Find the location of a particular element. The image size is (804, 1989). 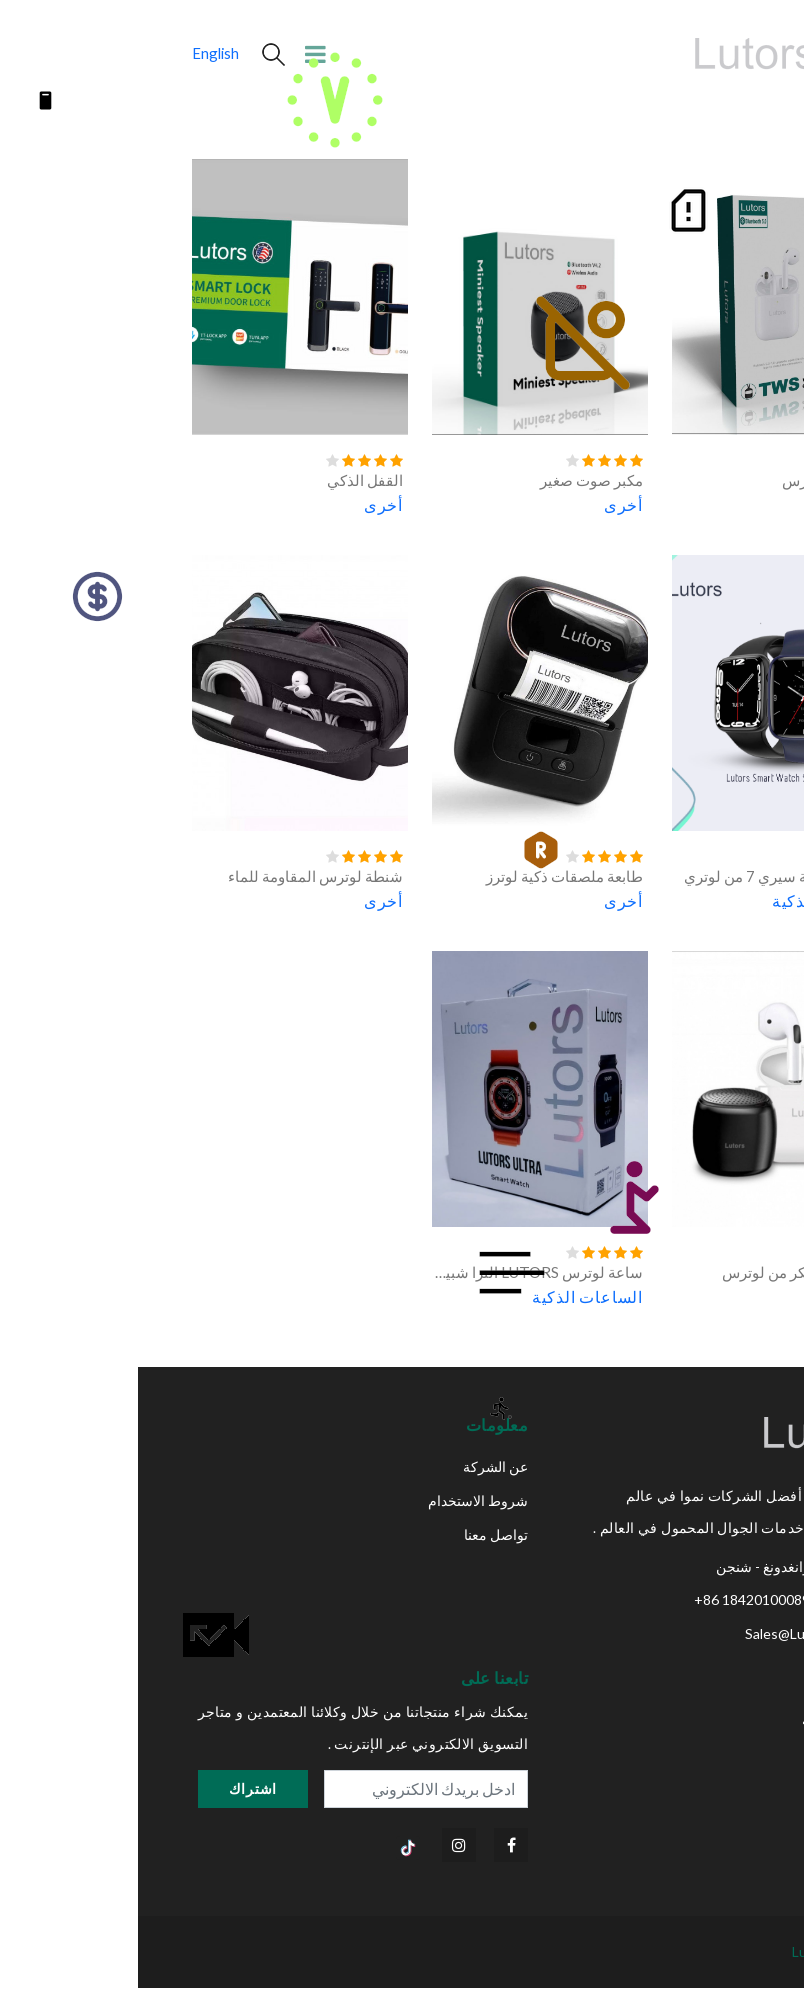

sd card storage warning or error is located at coordinates (688, 210).